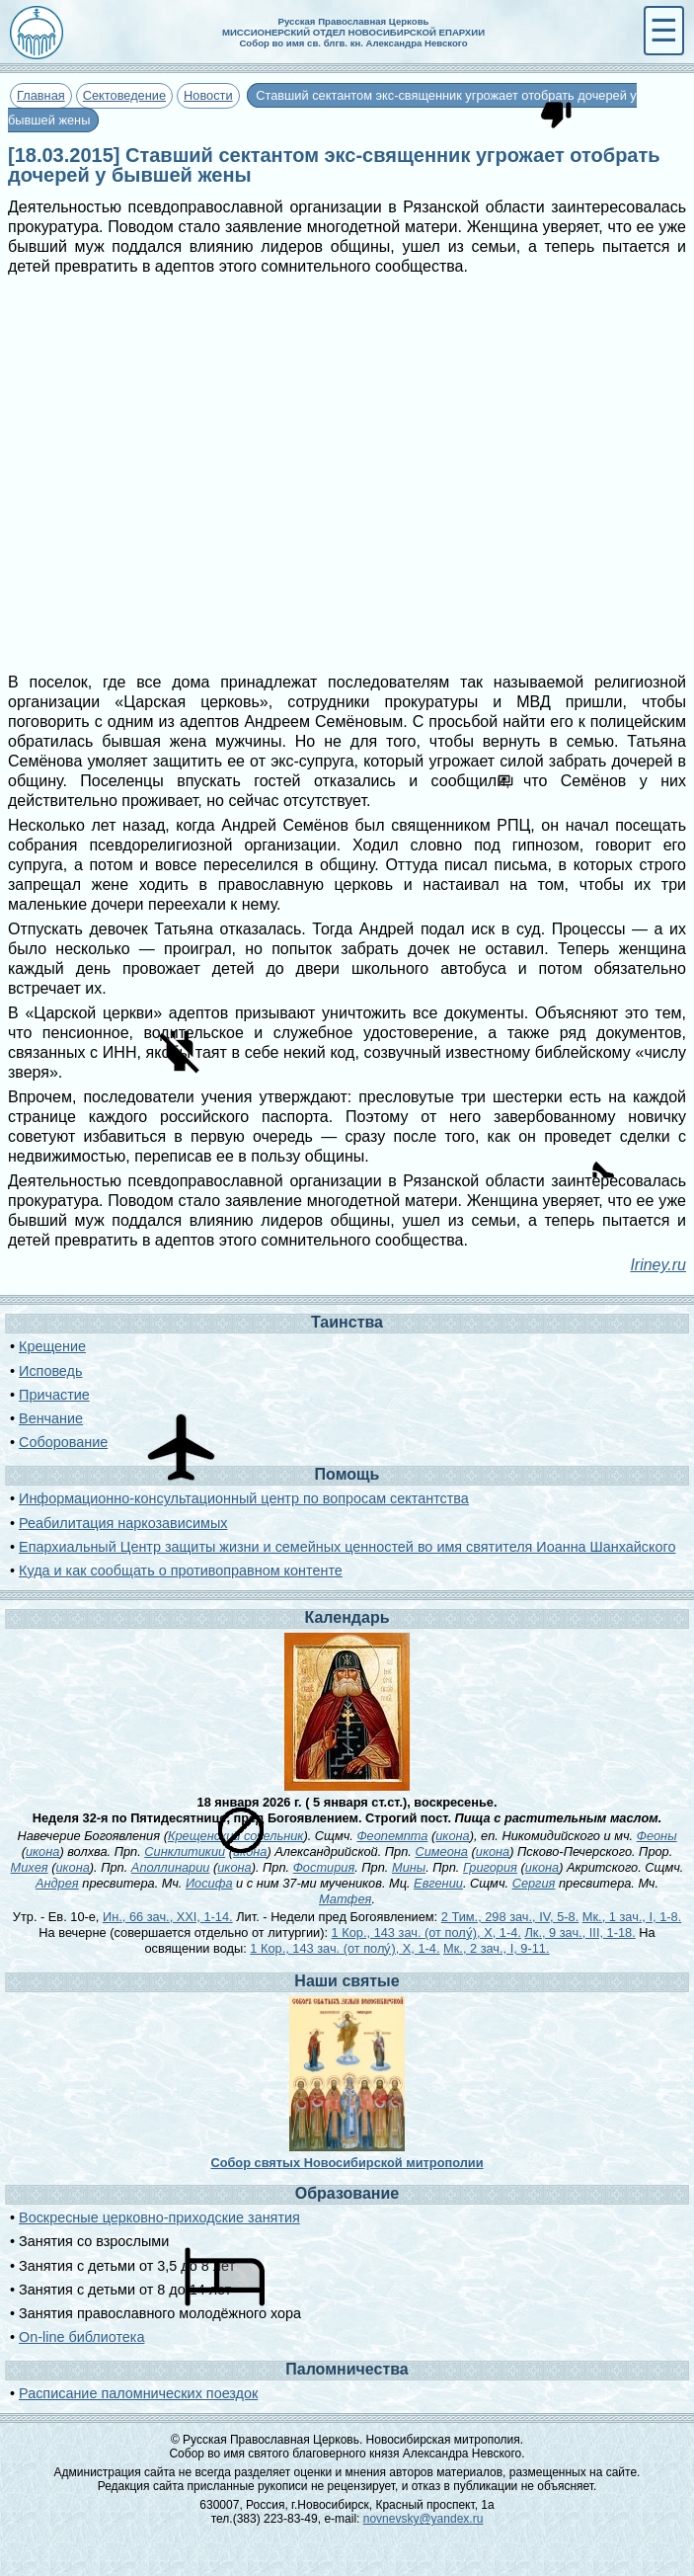 The height and width of the screenshot is (2576, 694). Describe the element at coordinates (180, 1051) in the screenshot. I see `power or electrical connection is disabled` at that location.